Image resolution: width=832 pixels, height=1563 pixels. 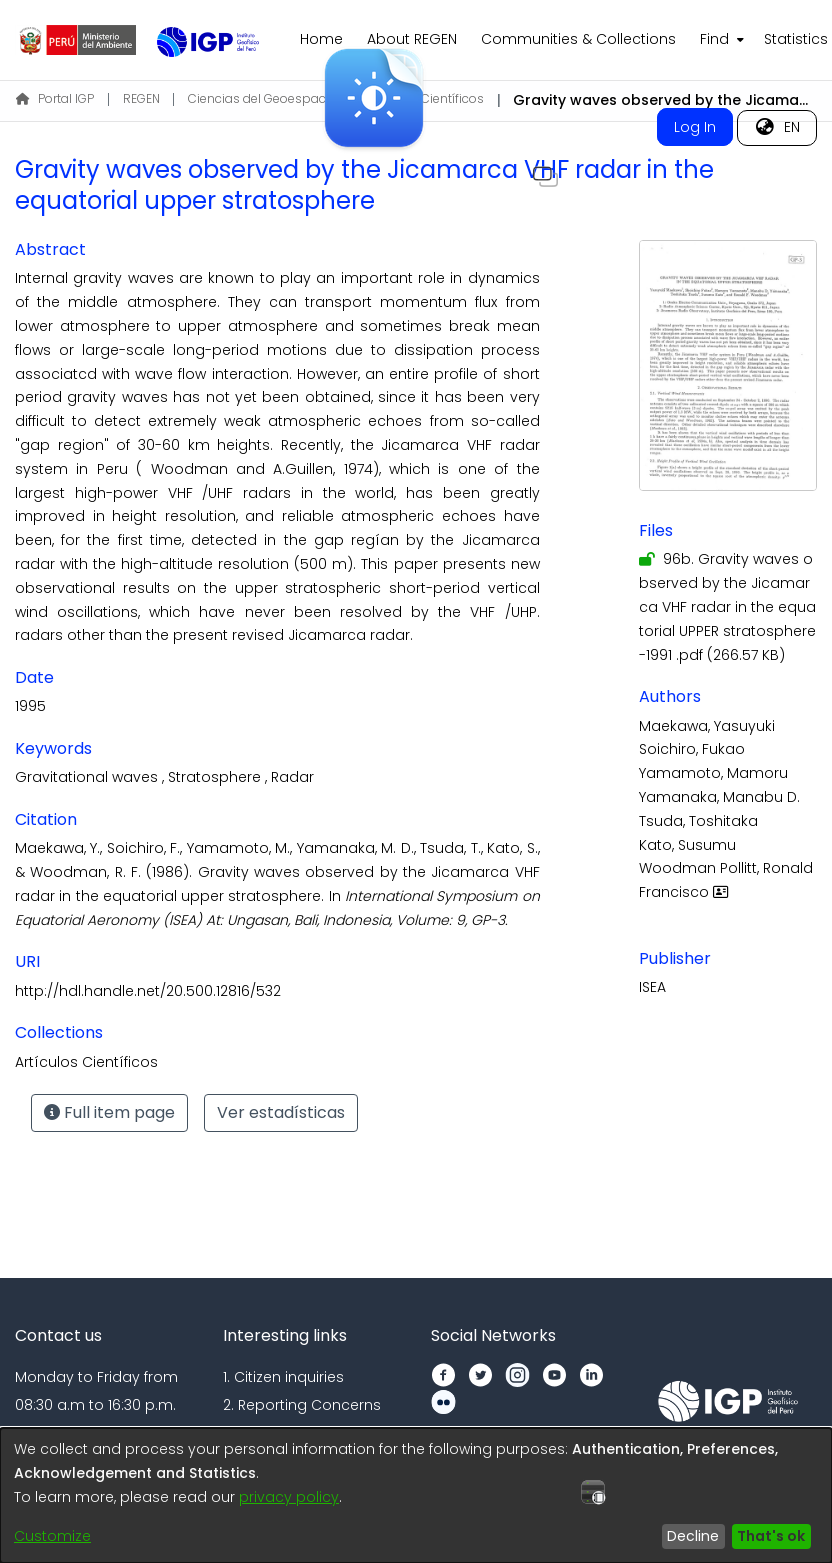 What do you see at coordinates (593, 1492) in the screenshot?
I see `configure ldap server connection settings` at bounding box center [593, 1492].